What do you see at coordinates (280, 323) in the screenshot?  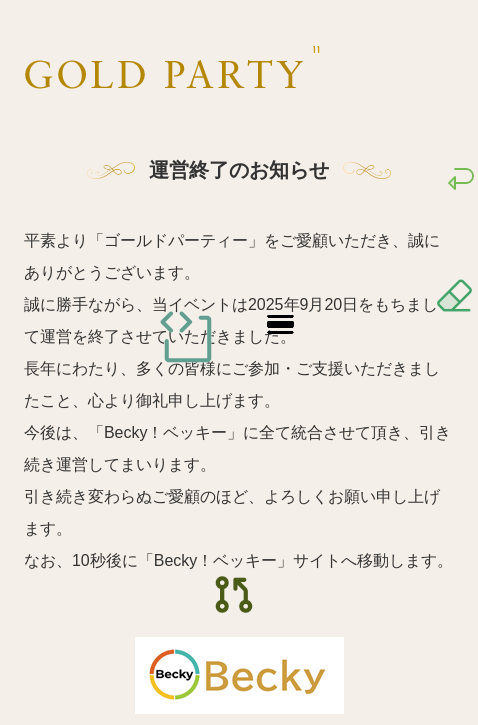 I see `switch to daily calendar view` at bounding box center [280, 323].